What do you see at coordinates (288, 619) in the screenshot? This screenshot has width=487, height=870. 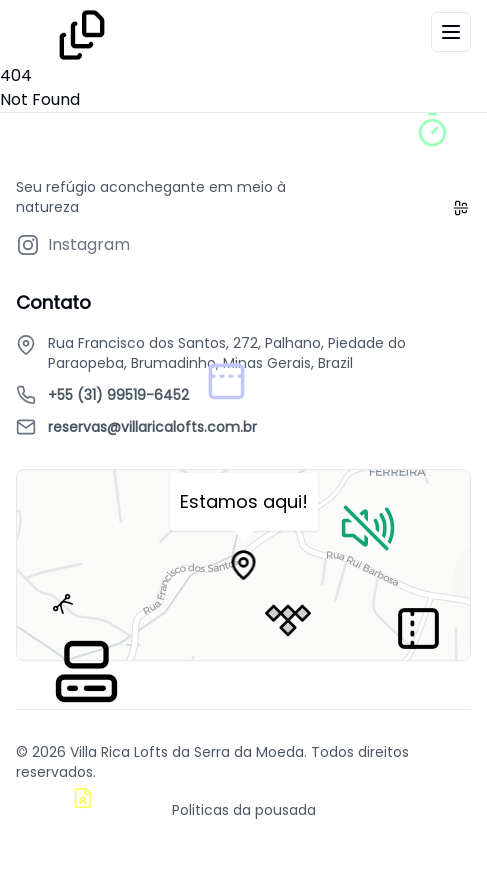 I see `open tidal music streaming app` at bounding box center [288, 619].